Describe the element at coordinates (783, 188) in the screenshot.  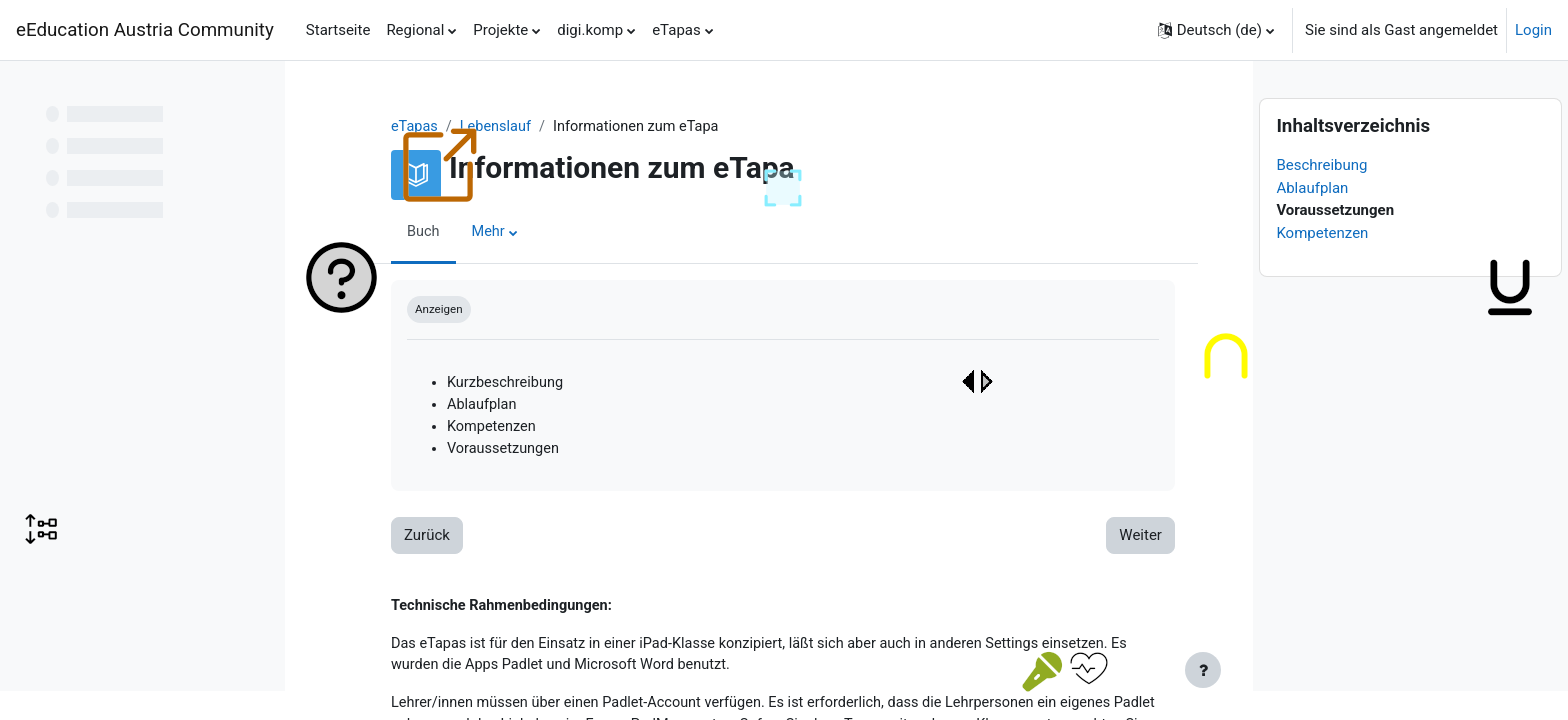
I see `expand to fullscreen mode` at that location.